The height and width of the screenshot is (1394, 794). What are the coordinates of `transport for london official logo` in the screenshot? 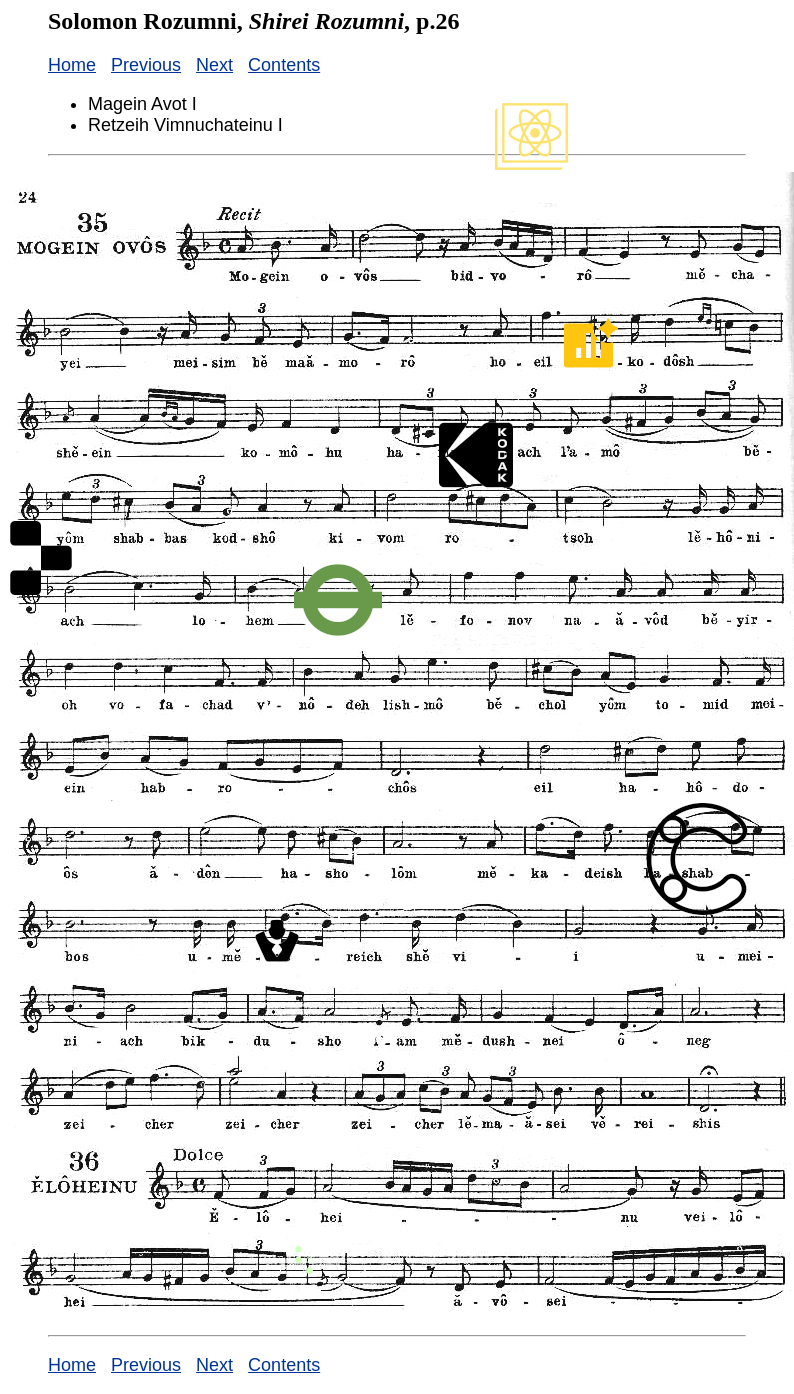 It's located at (338, 600).